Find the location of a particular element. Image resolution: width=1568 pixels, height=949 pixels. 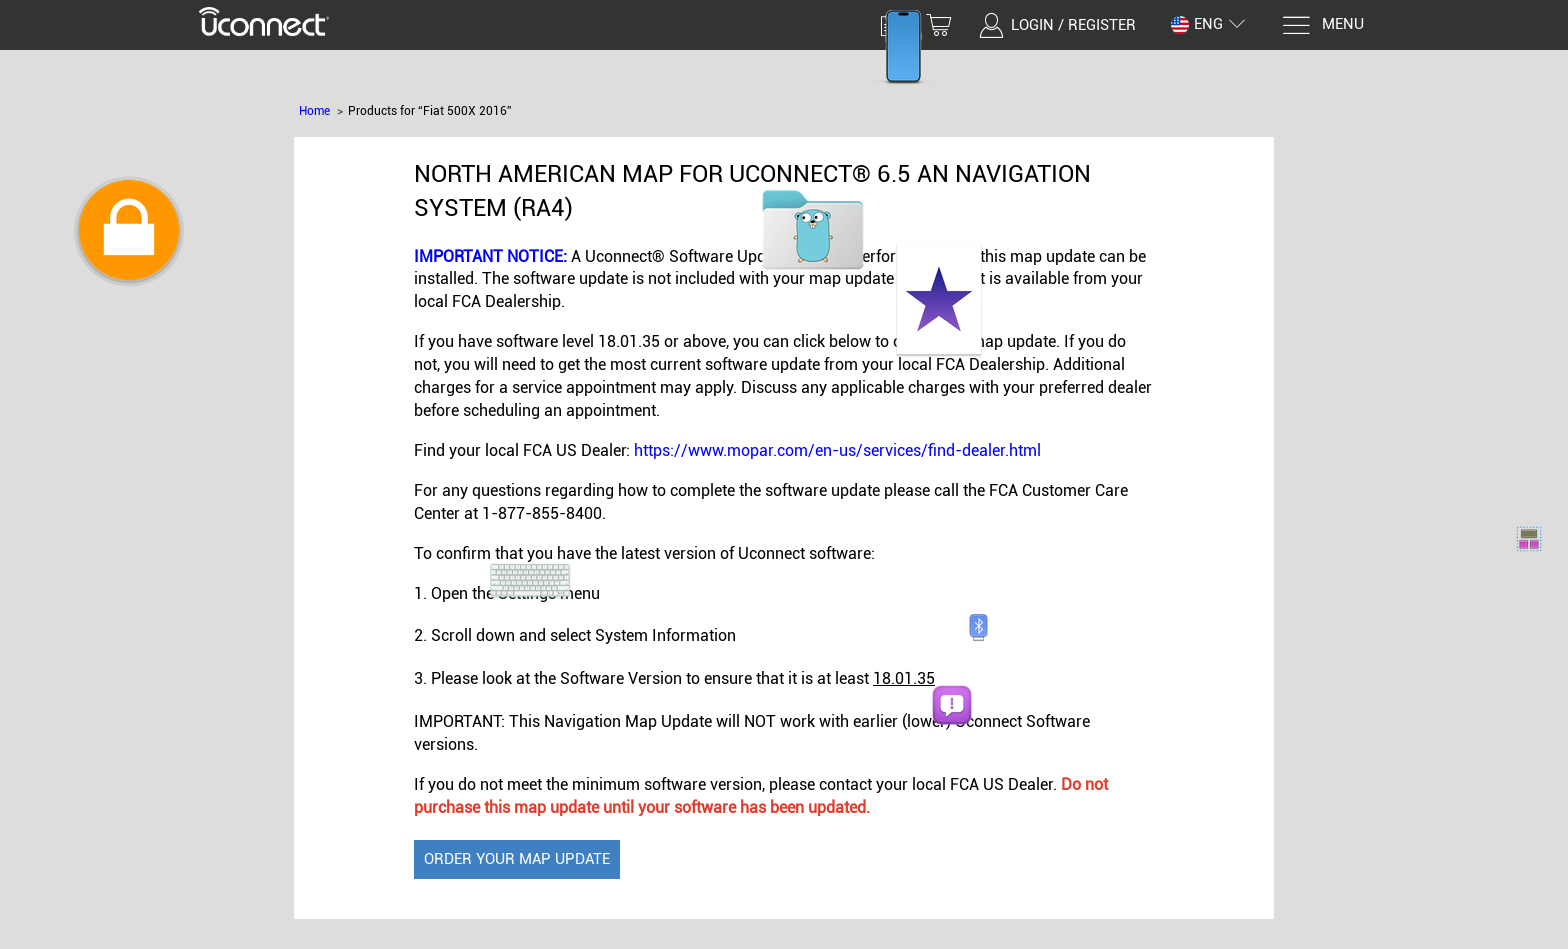

submit feedback about file syncing issues is located at coordinates (952, 705).